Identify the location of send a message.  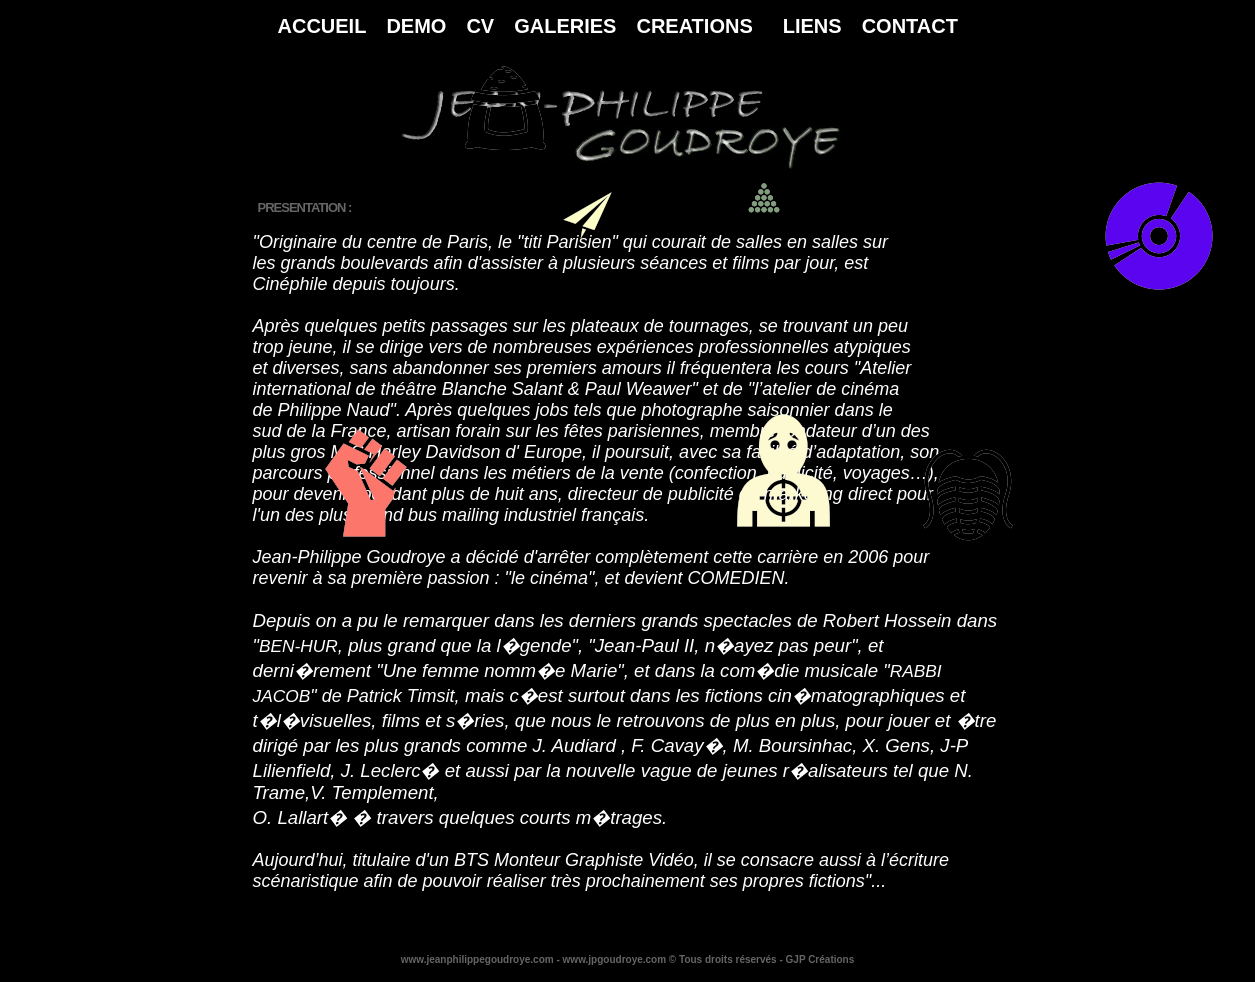
(587, 215).